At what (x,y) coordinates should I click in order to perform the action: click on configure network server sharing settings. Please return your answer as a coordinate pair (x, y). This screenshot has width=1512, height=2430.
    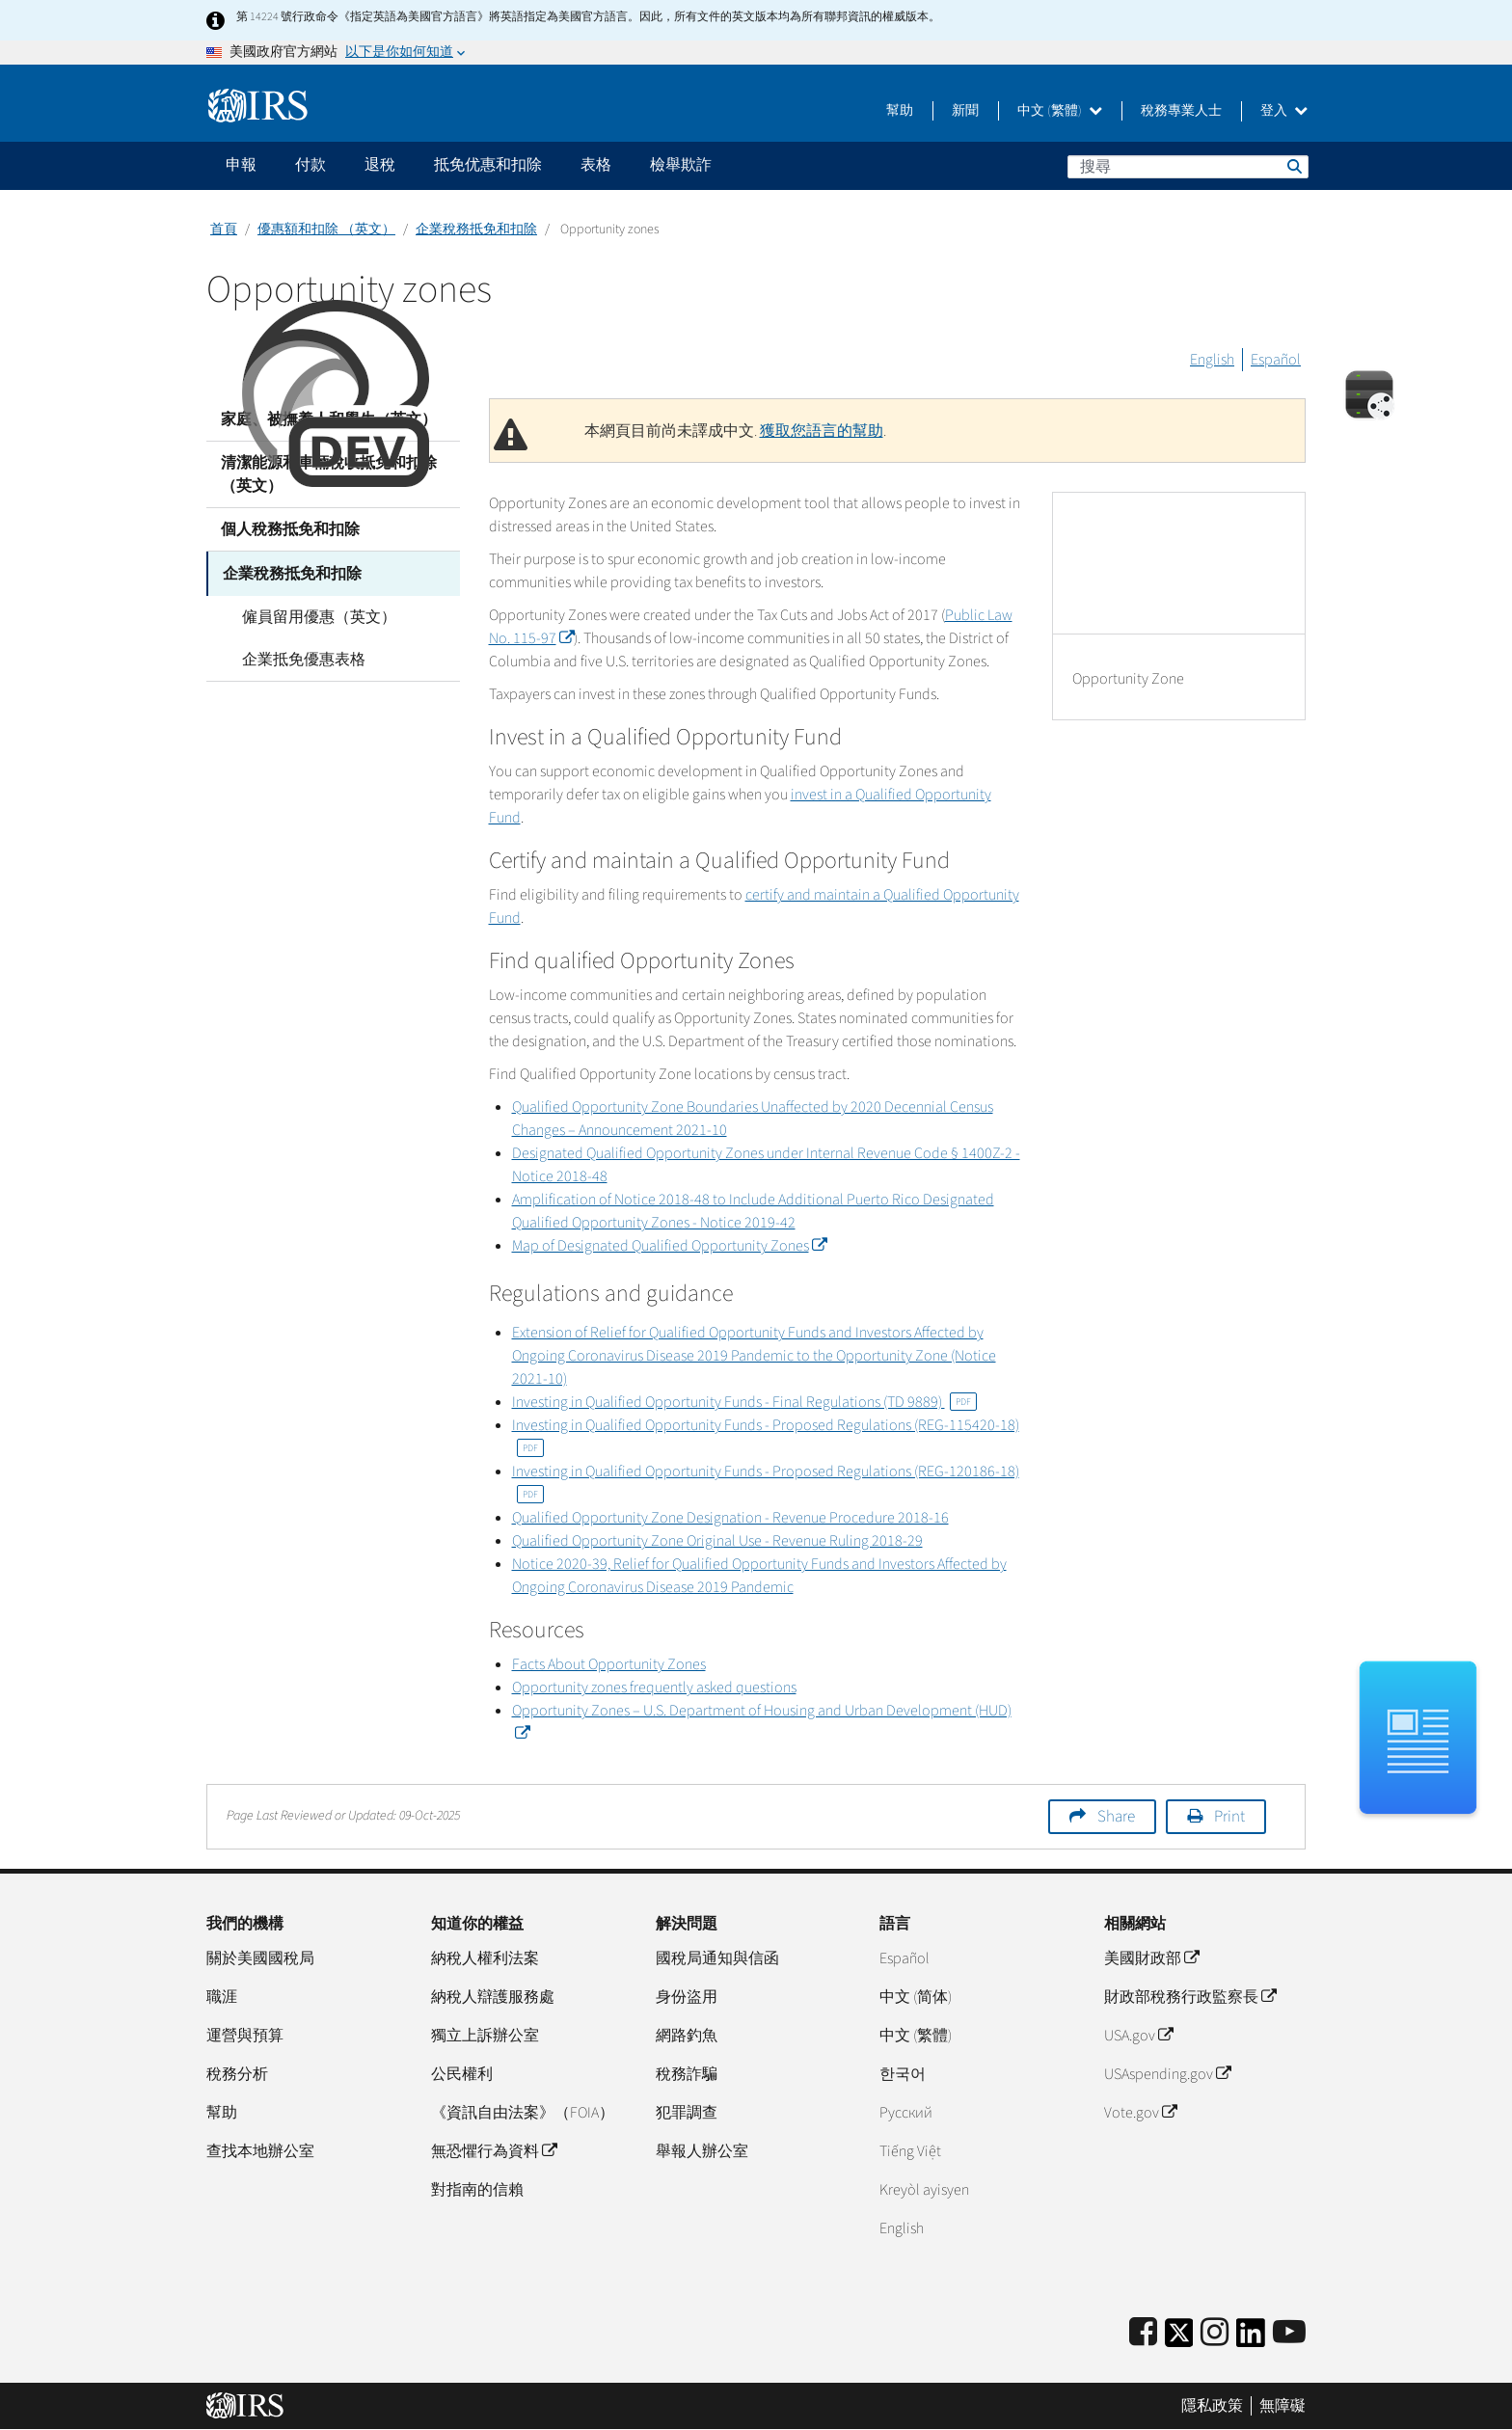
    Looking at the image, I should click on (1369, 394).